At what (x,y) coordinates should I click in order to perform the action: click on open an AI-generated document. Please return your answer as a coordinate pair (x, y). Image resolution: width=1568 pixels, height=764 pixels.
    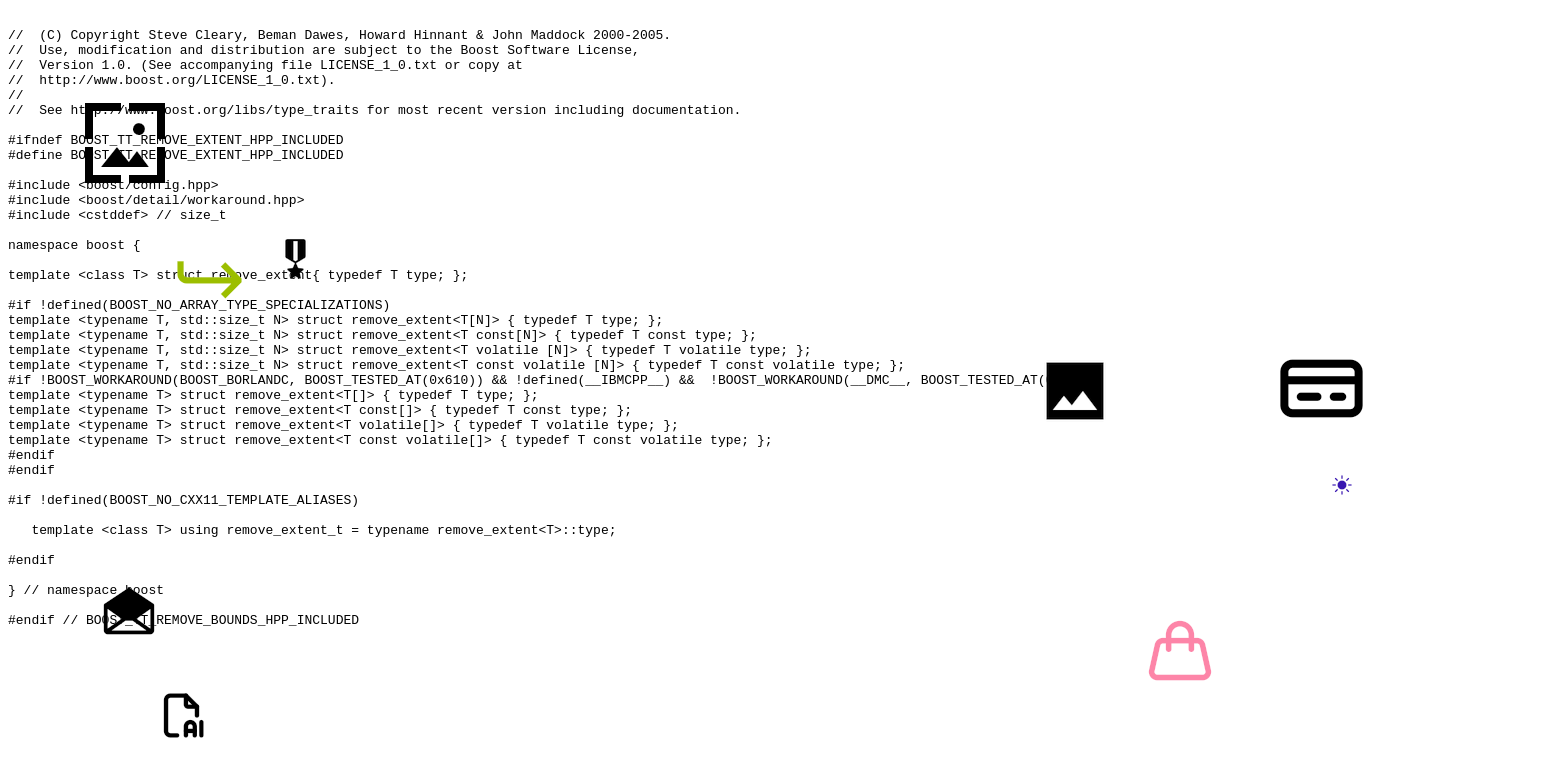
    Looking at the image, I should click on (181, 715).